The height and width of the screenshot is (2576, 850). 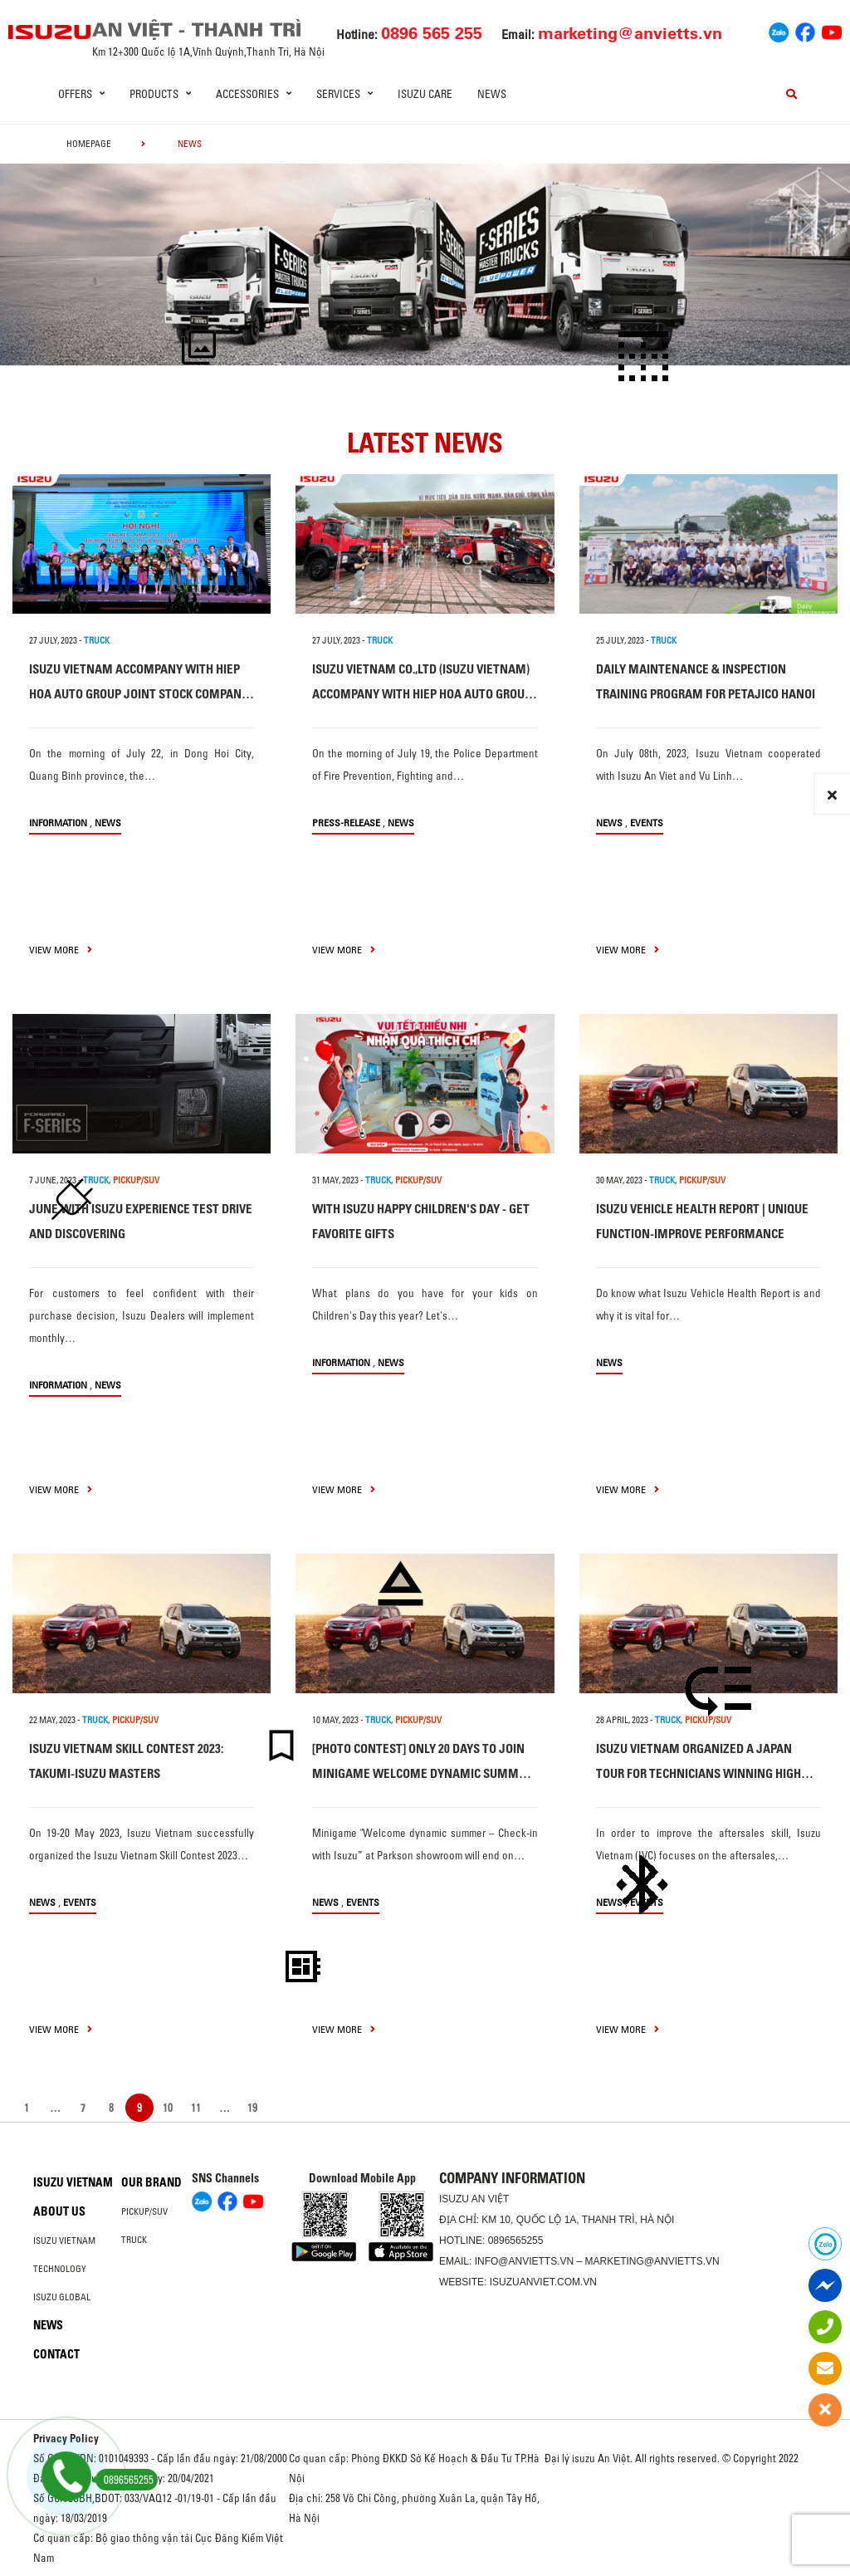 What do you see at coordinates (643, 356) in the screenshot?
I see `apply border to top edge of cell or table` at bounding box center [643, 356].